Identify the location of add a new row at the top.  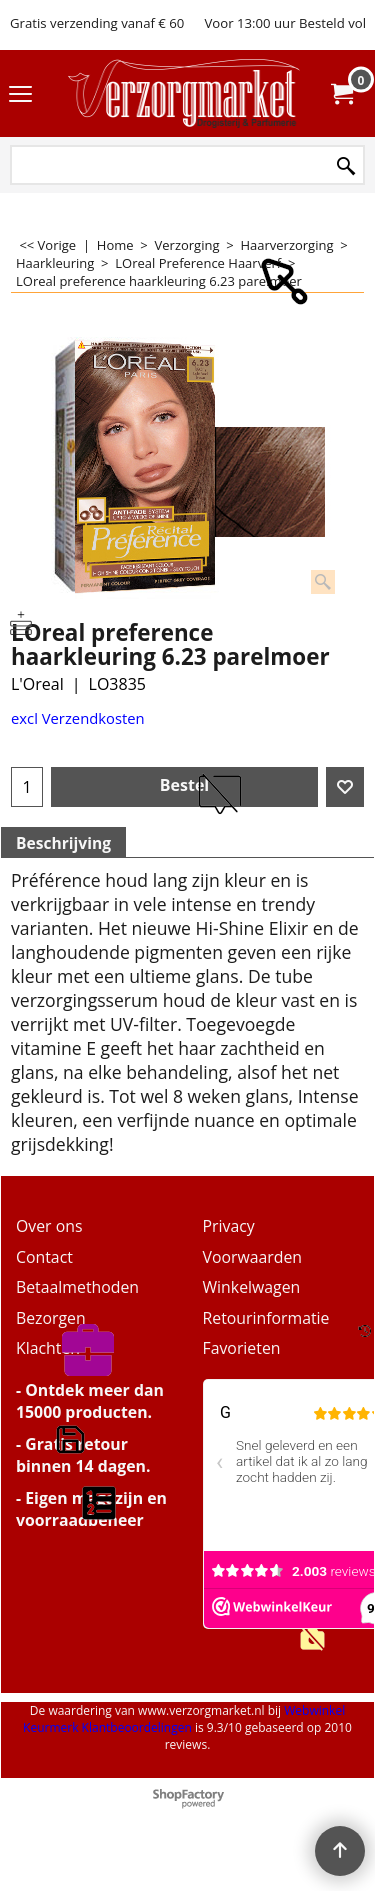
(21, 625).